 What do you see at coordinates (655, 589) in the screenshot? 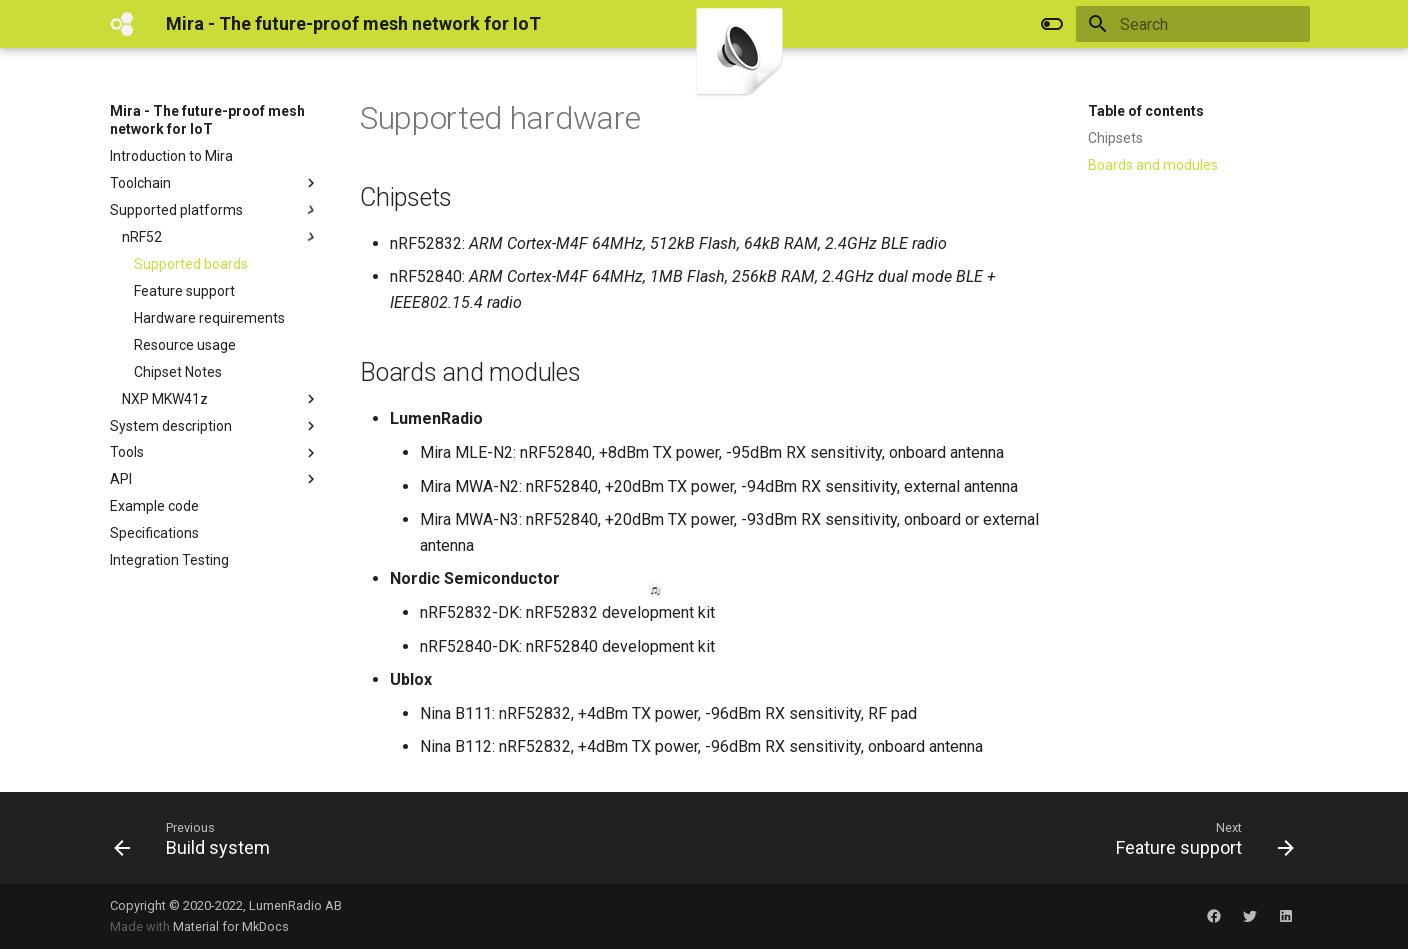
I see `iMelody ringtone file` at bounding box center [655, 589].